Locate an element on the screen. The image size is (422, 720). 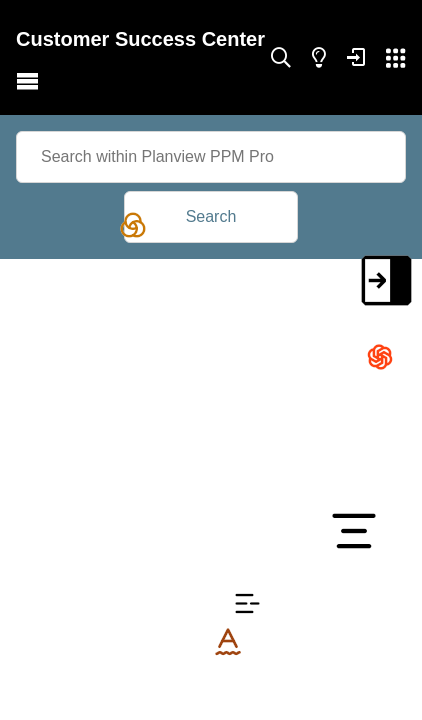
access your spaces or workspaces is located at coordinates (133, 225).